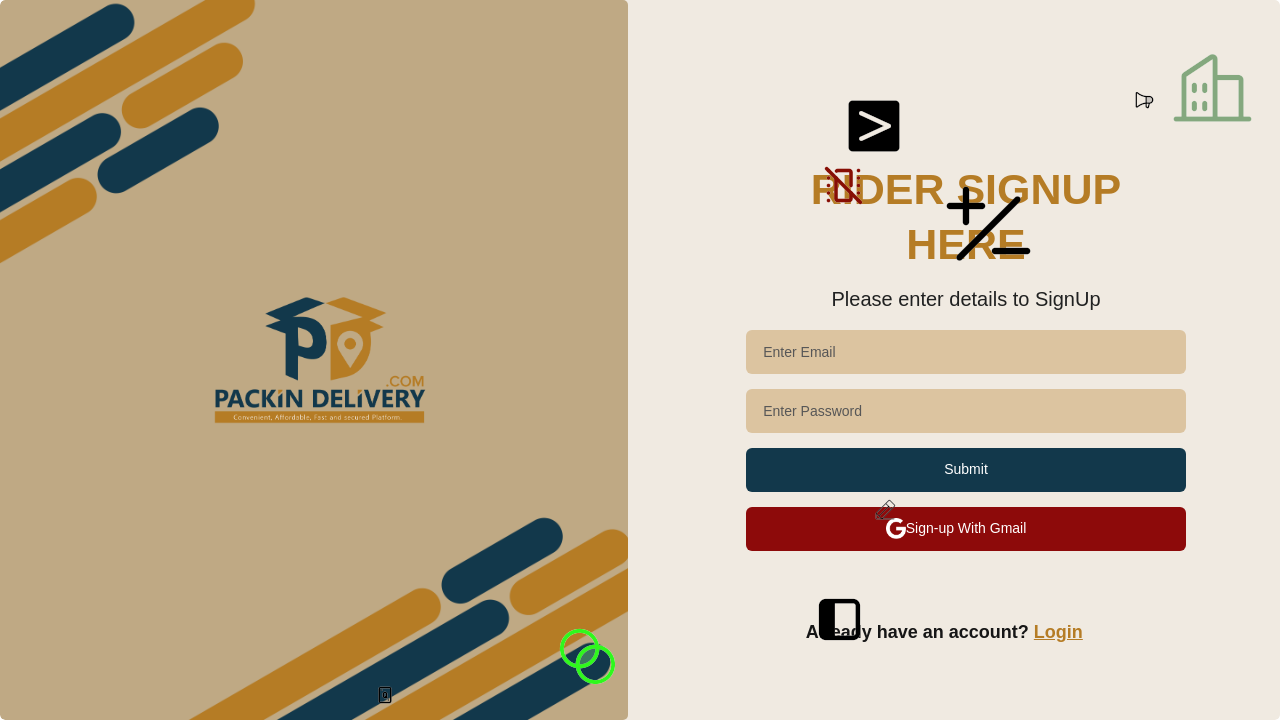 The width and height of the screenshot is (1280, 720). I want to click on make an announcement, so click(1143, 100).